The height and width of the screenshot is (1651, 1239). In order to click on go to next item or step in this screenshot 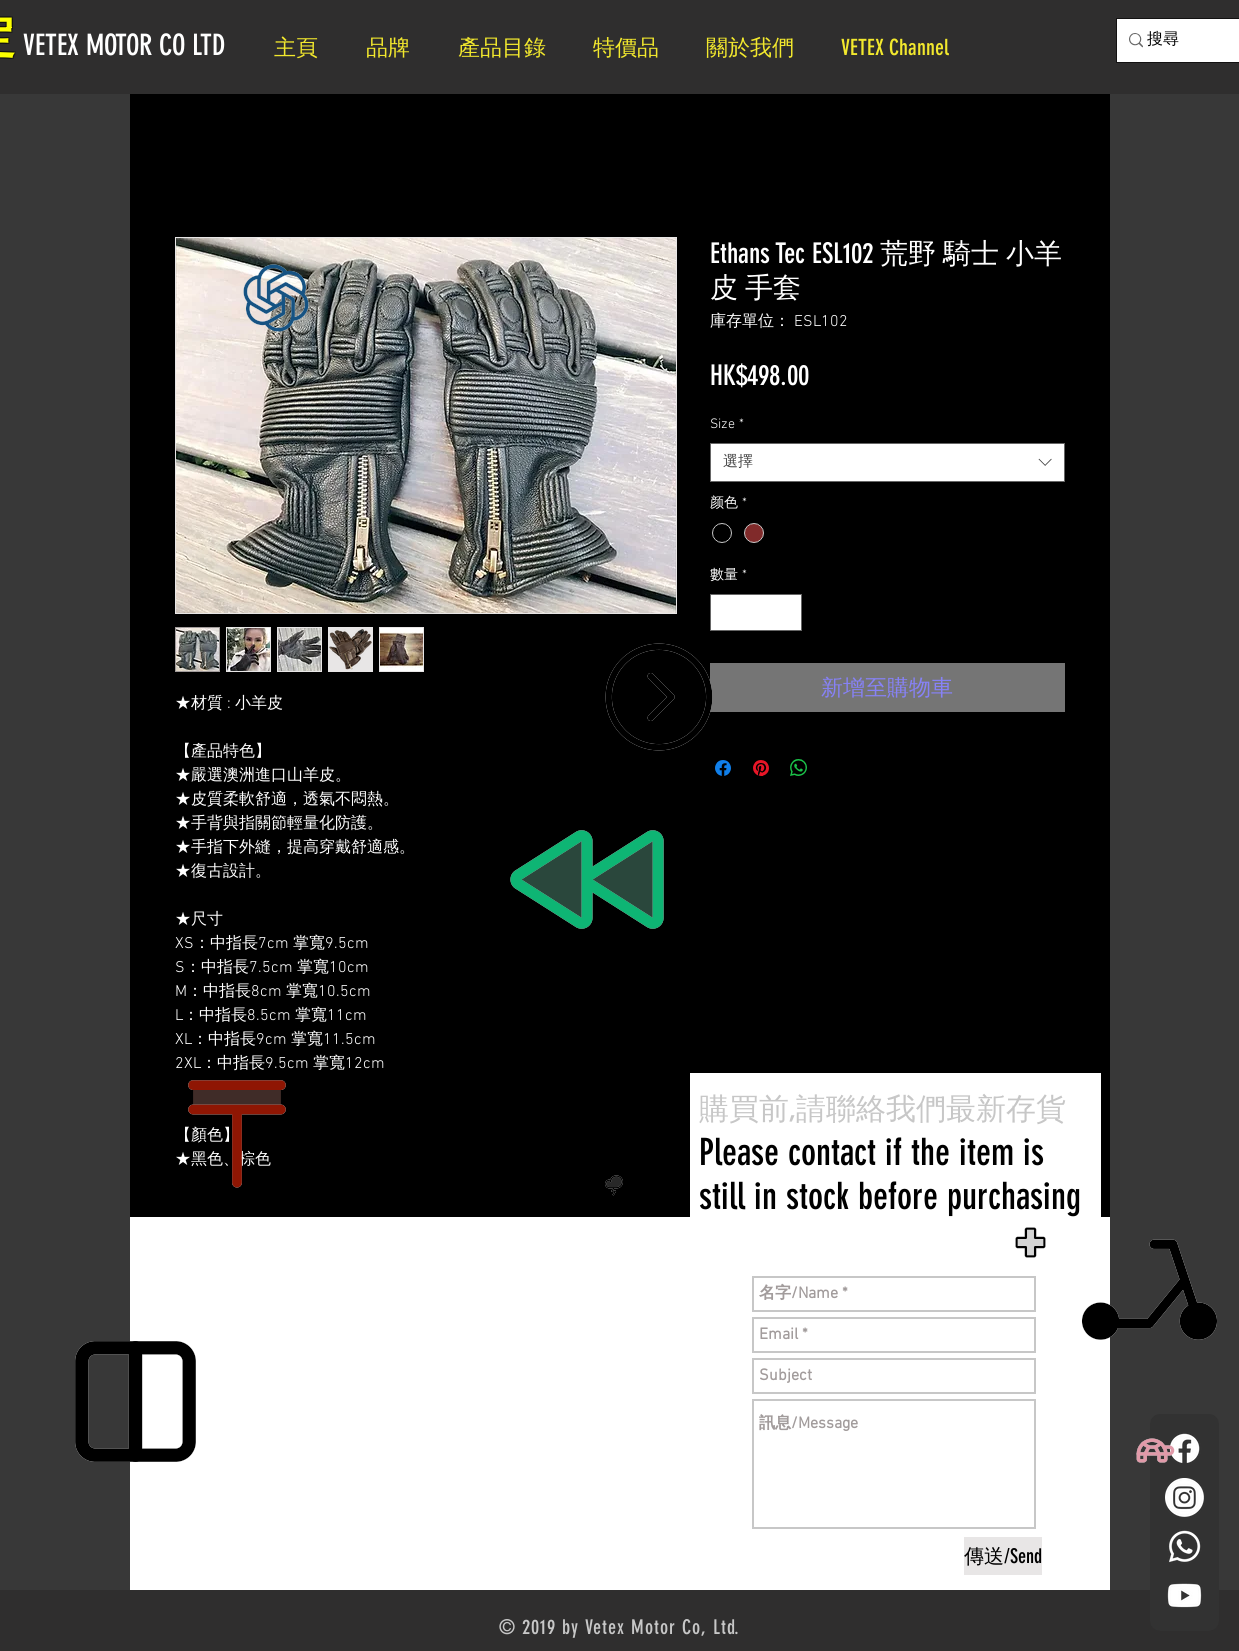, I will do `click(659, 697)`.